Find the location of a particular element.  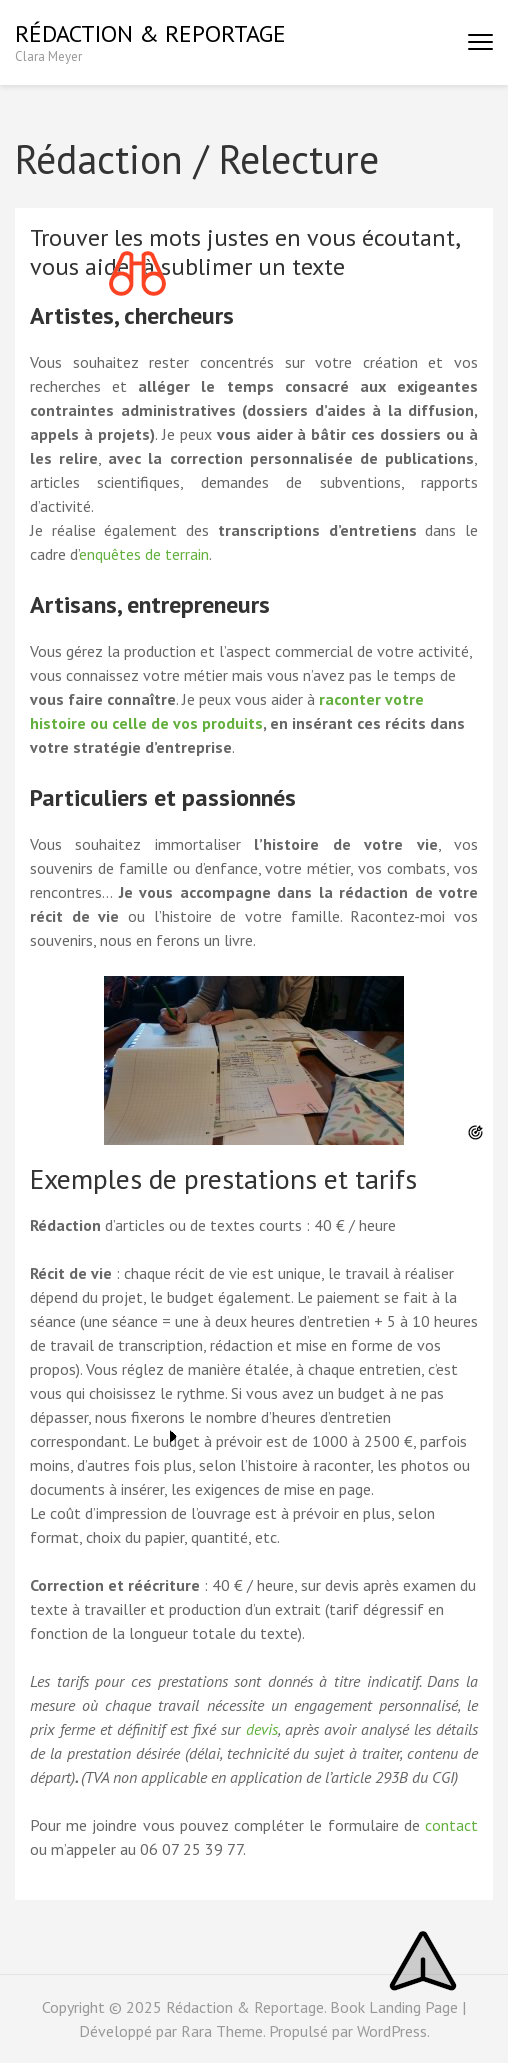

set or view your goals is located at coordinates (475, 1132).